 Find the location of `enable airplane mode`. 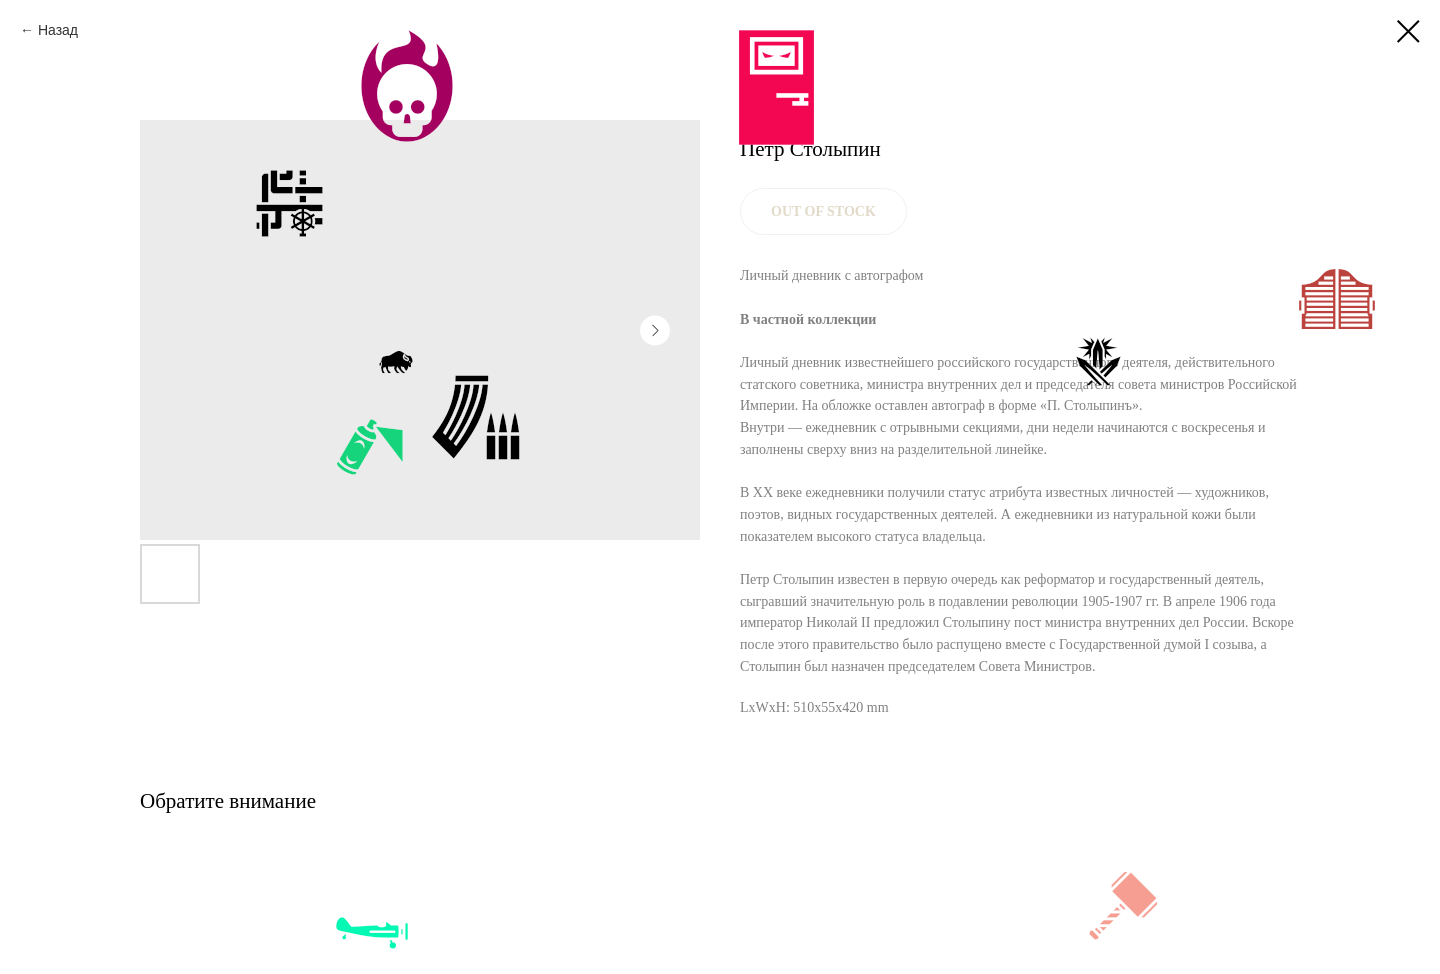

enable airplane mode is located at coordinates (372, 933).